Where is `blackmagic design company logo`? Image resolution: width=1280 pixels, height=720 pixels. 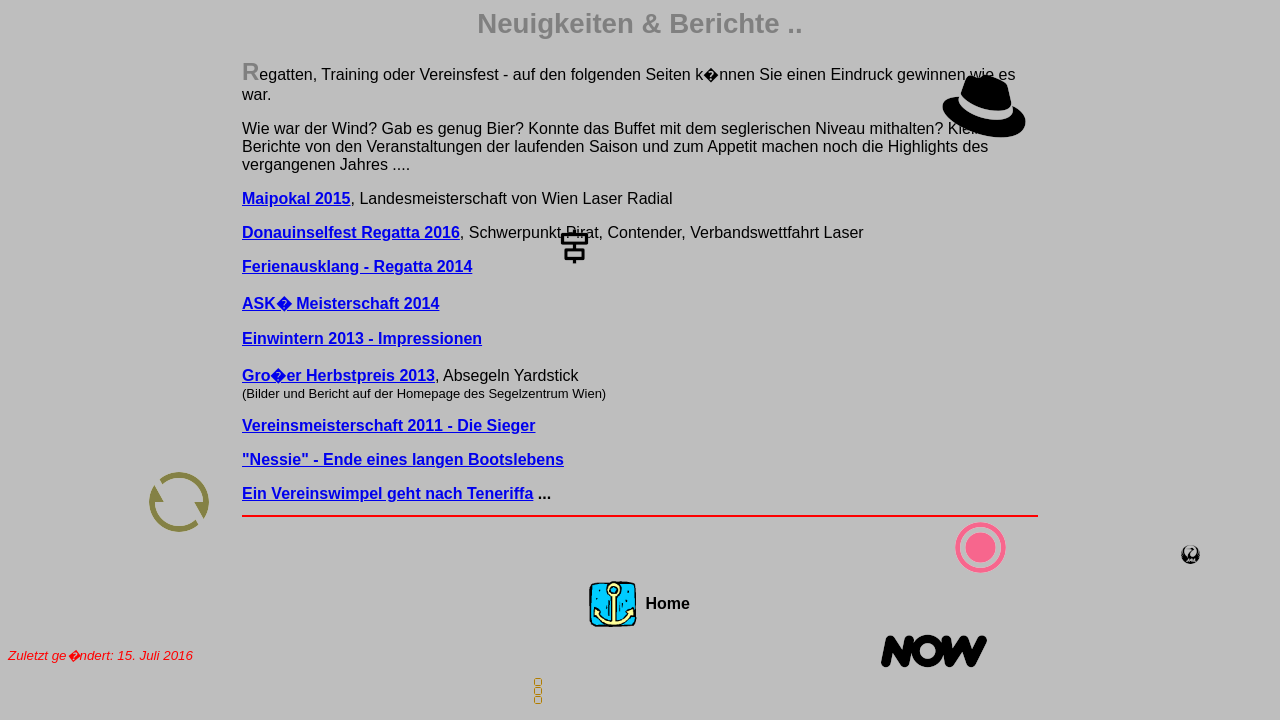
blackmagic design company logo is located at coordinates (538, 691).